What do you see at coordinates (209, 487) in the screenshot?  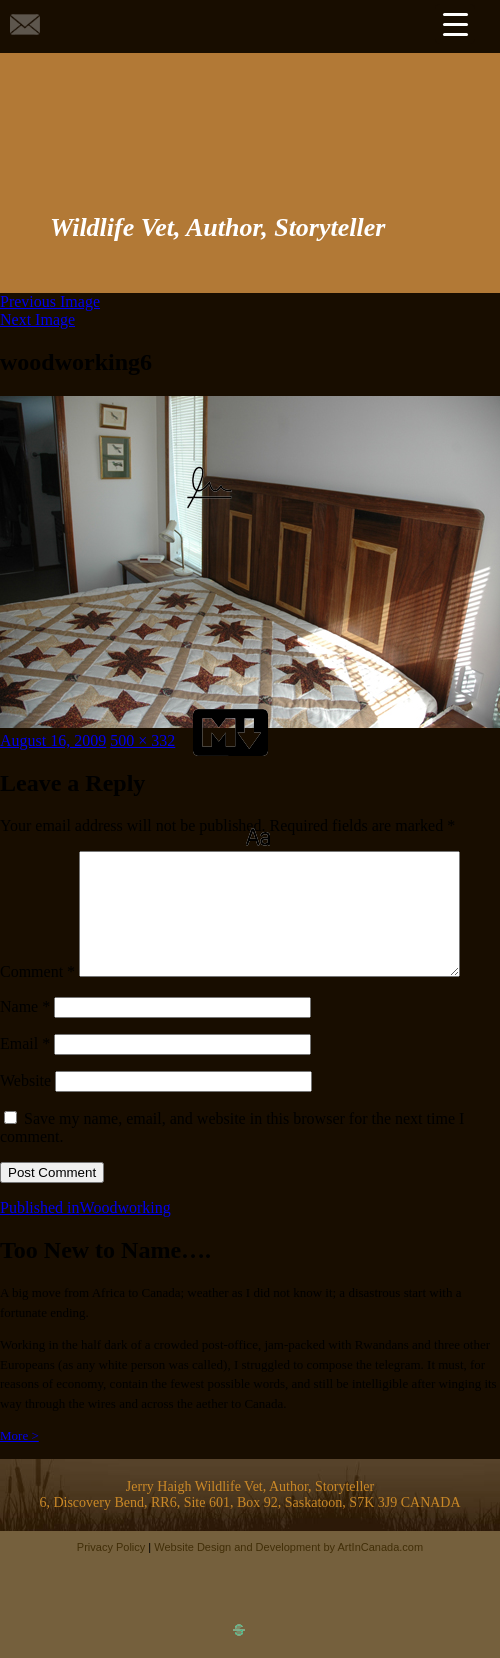 I see `add your signature to a document` at bounding box center [209, 487].